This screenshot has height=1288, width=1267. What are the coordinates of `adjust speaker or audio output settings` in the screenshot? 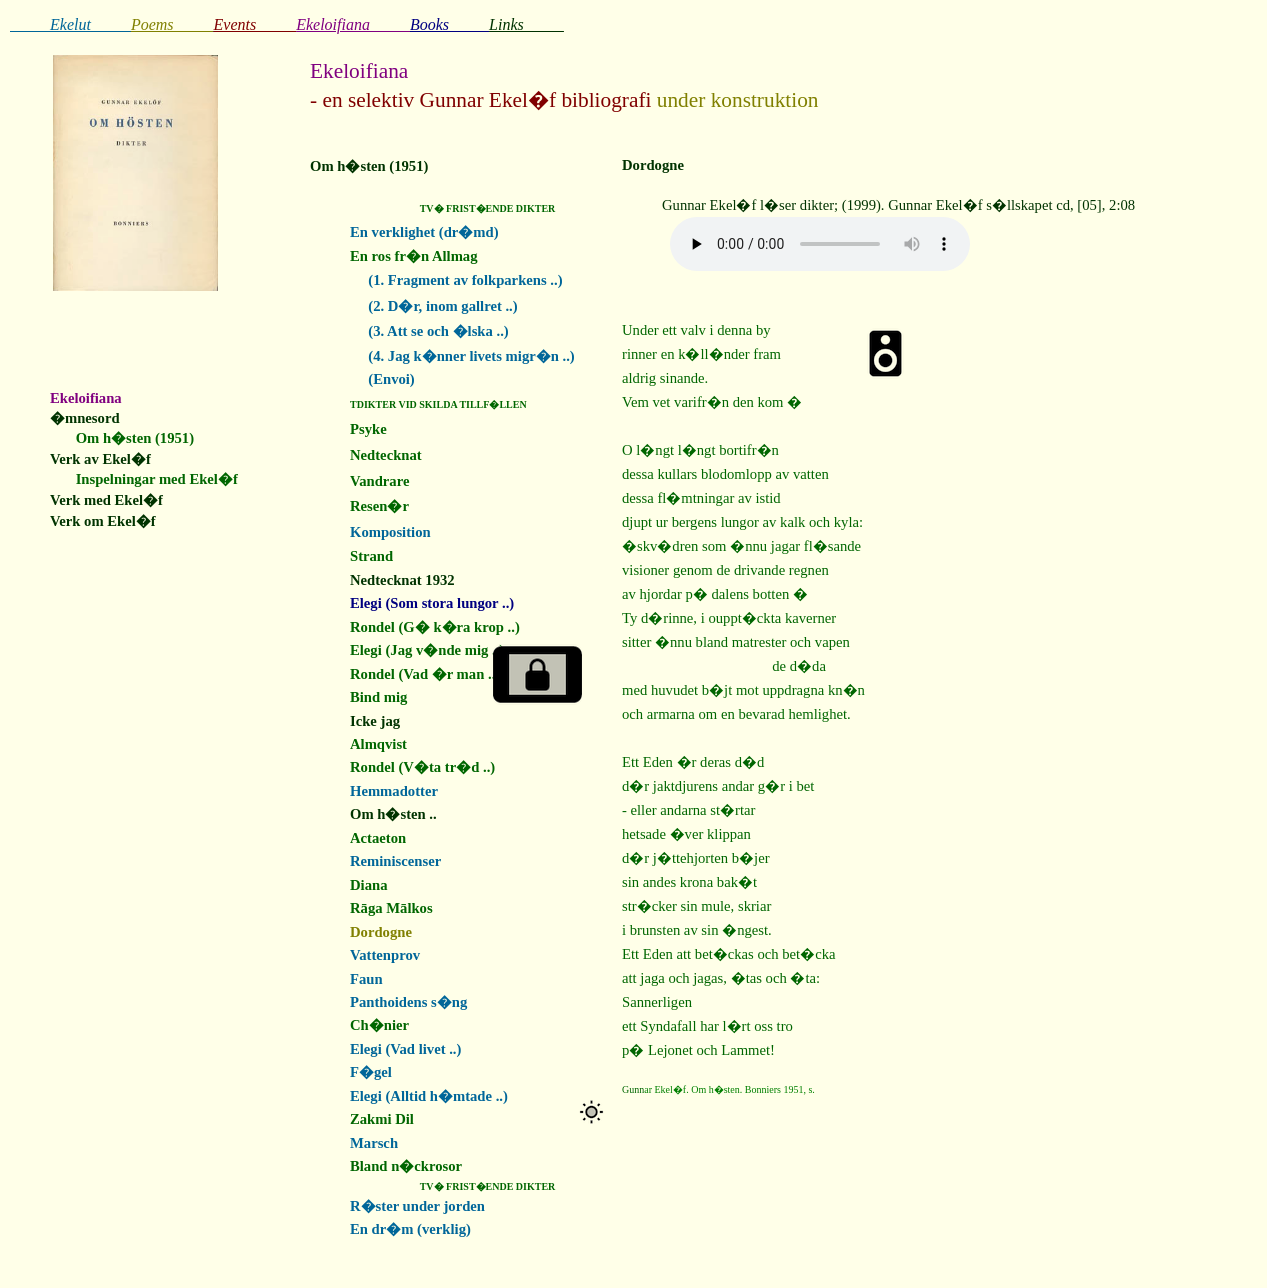 It's located at (885, 353).